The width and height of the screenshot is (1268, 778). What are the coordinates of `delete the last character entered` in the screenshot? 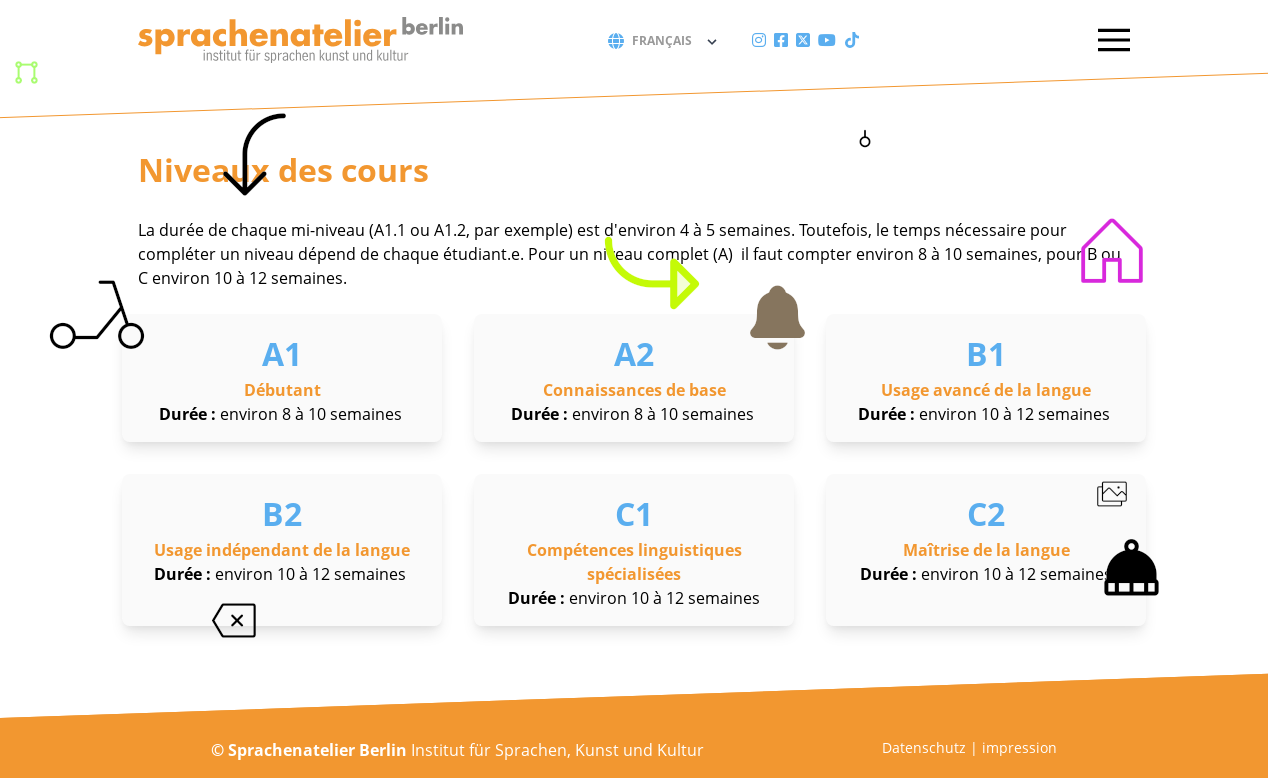 It's located at (235, 620).